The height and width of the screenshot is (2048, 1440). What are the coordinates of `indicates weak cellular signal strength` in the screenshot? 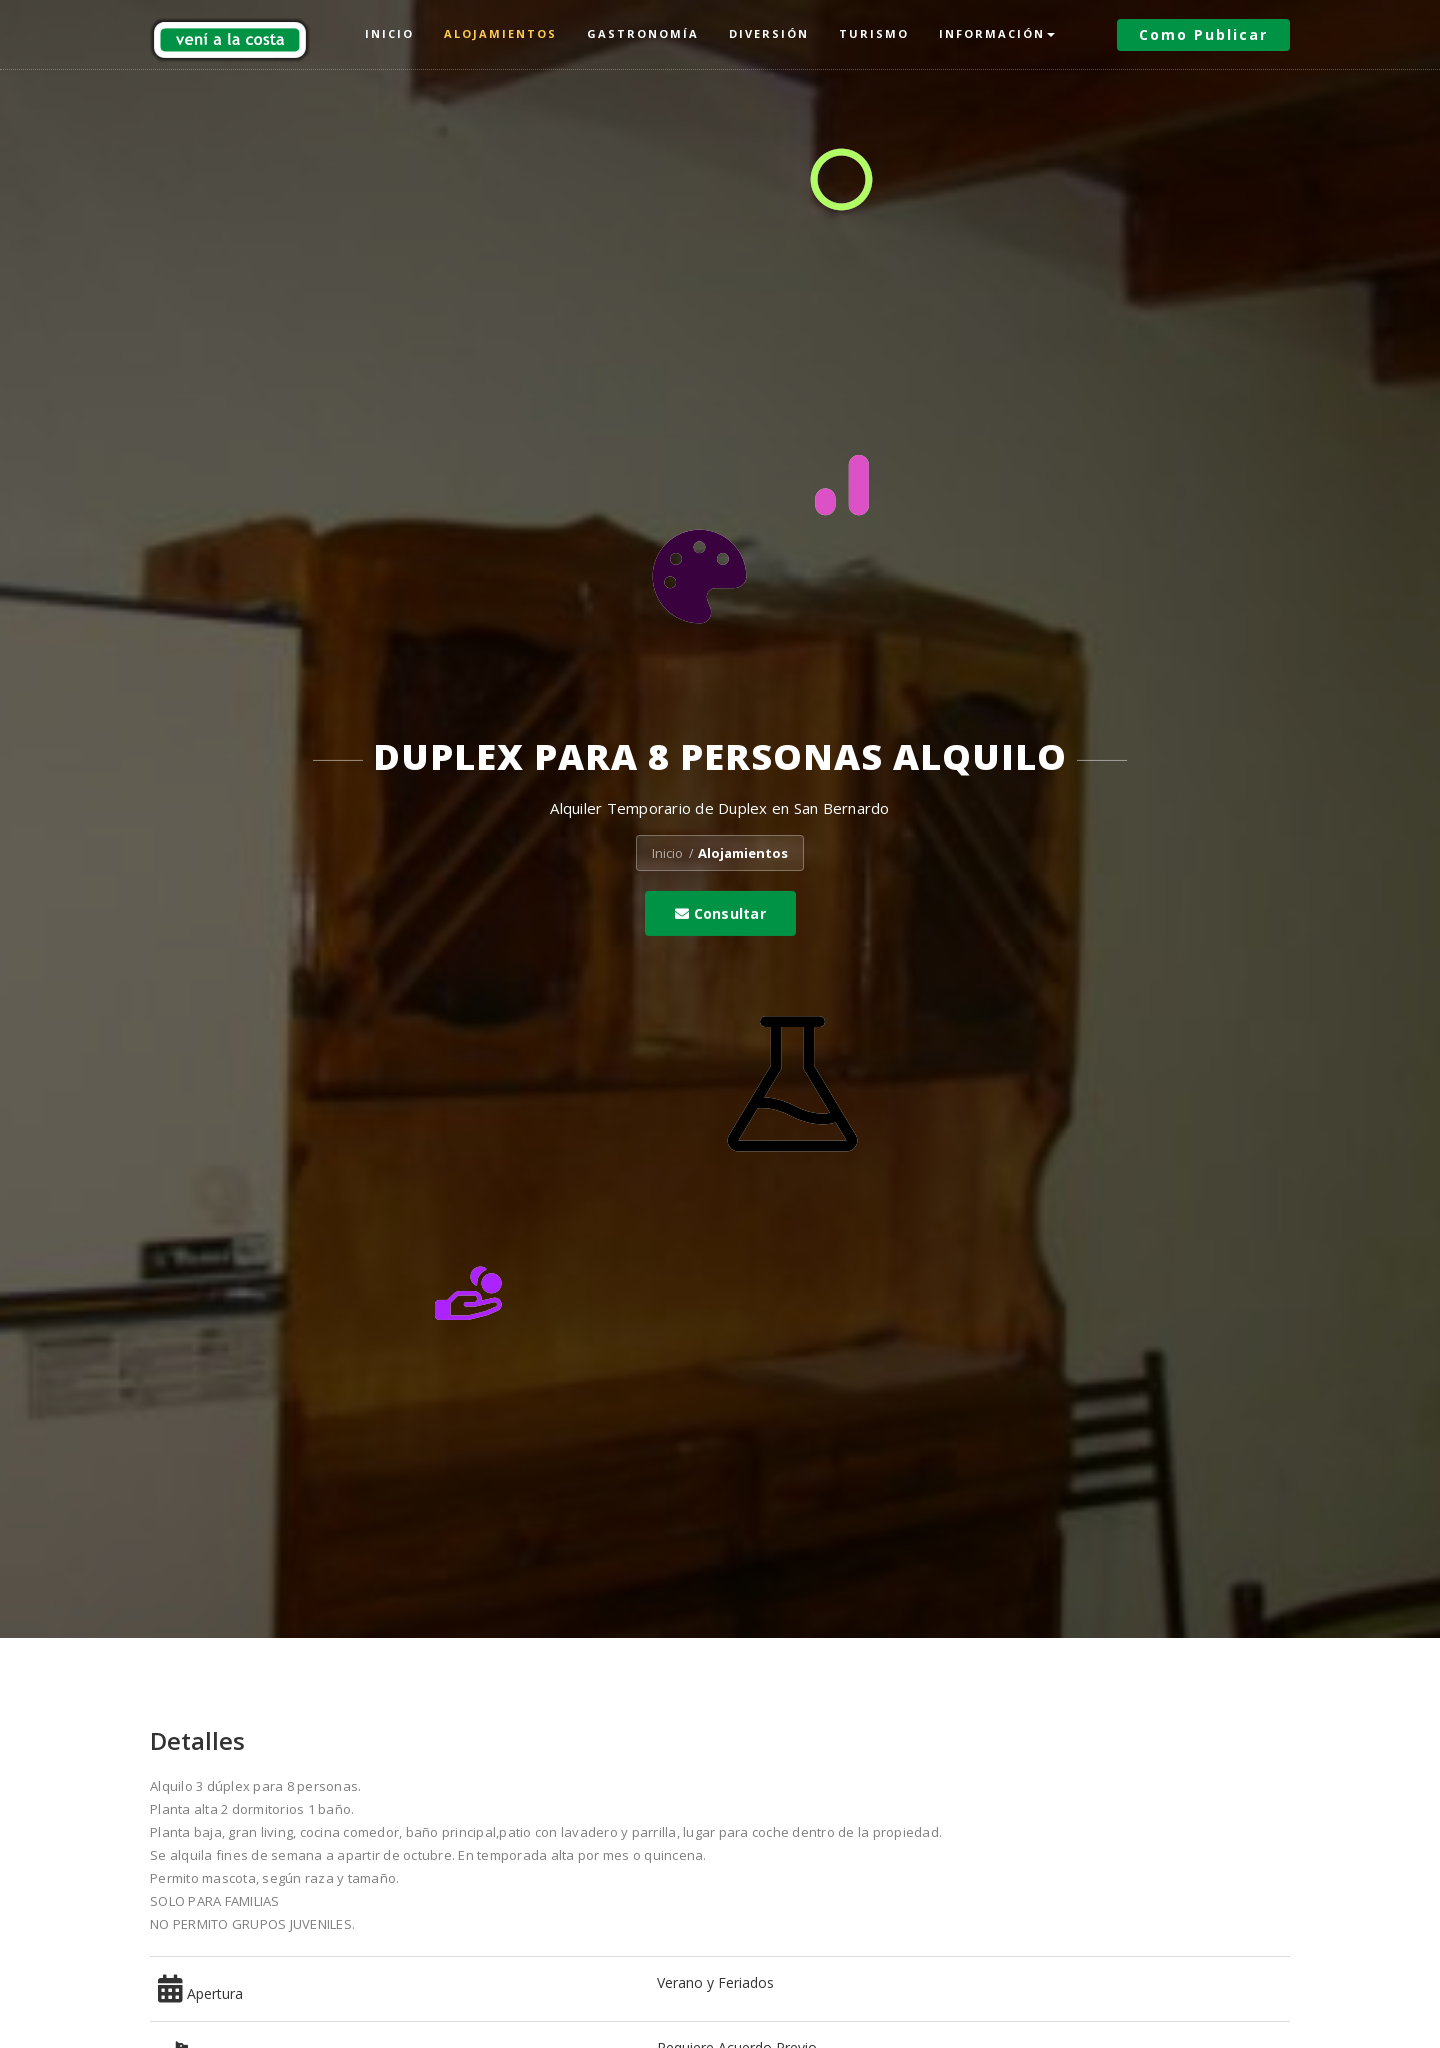 It's located at (899, 445).